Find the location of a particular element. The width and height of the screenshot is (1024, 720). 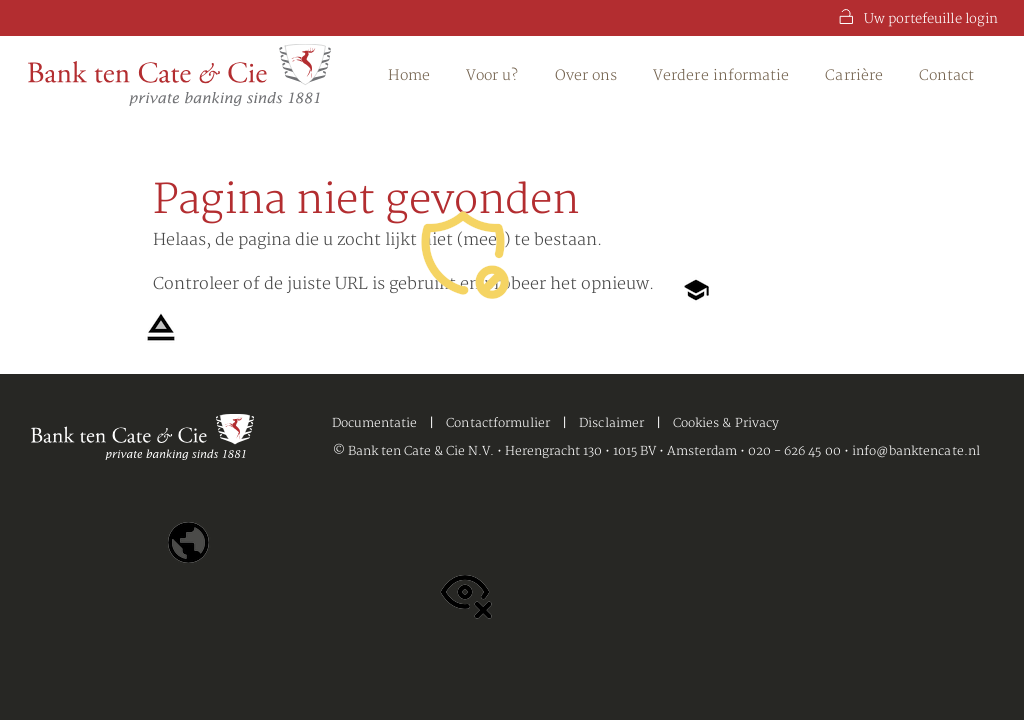

hide from view is located at coordinates (465, 592).